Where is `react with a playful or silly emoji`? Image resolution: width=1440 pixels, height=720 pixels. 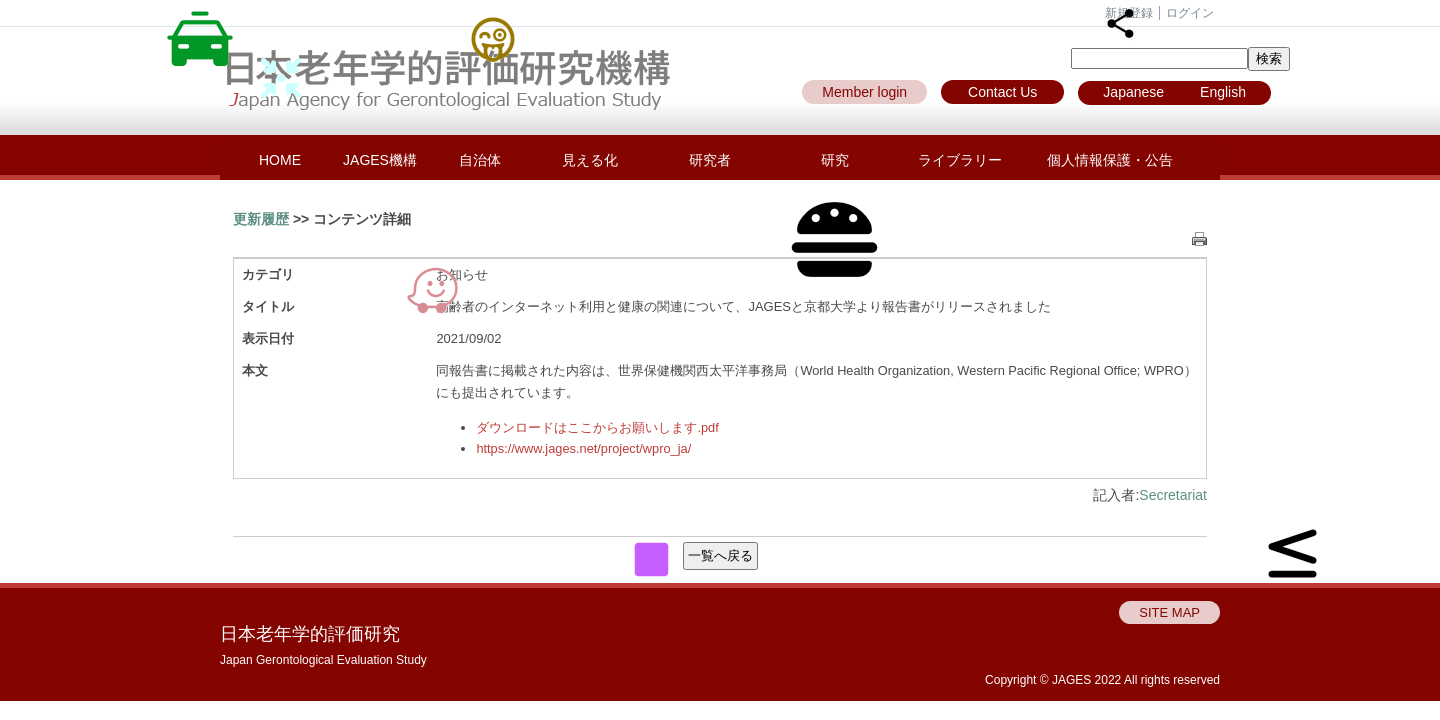 react with a playful or silly emoji is located at coordinates (493, 39).